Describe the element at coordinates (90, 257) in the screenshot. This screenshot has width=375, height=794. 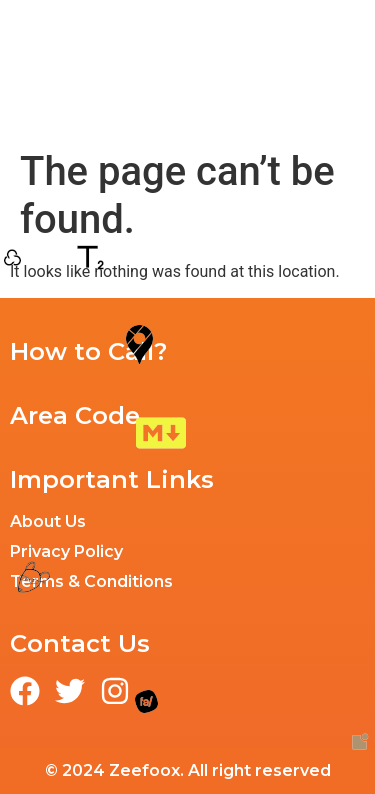
I see `format text as subscript` at that location.